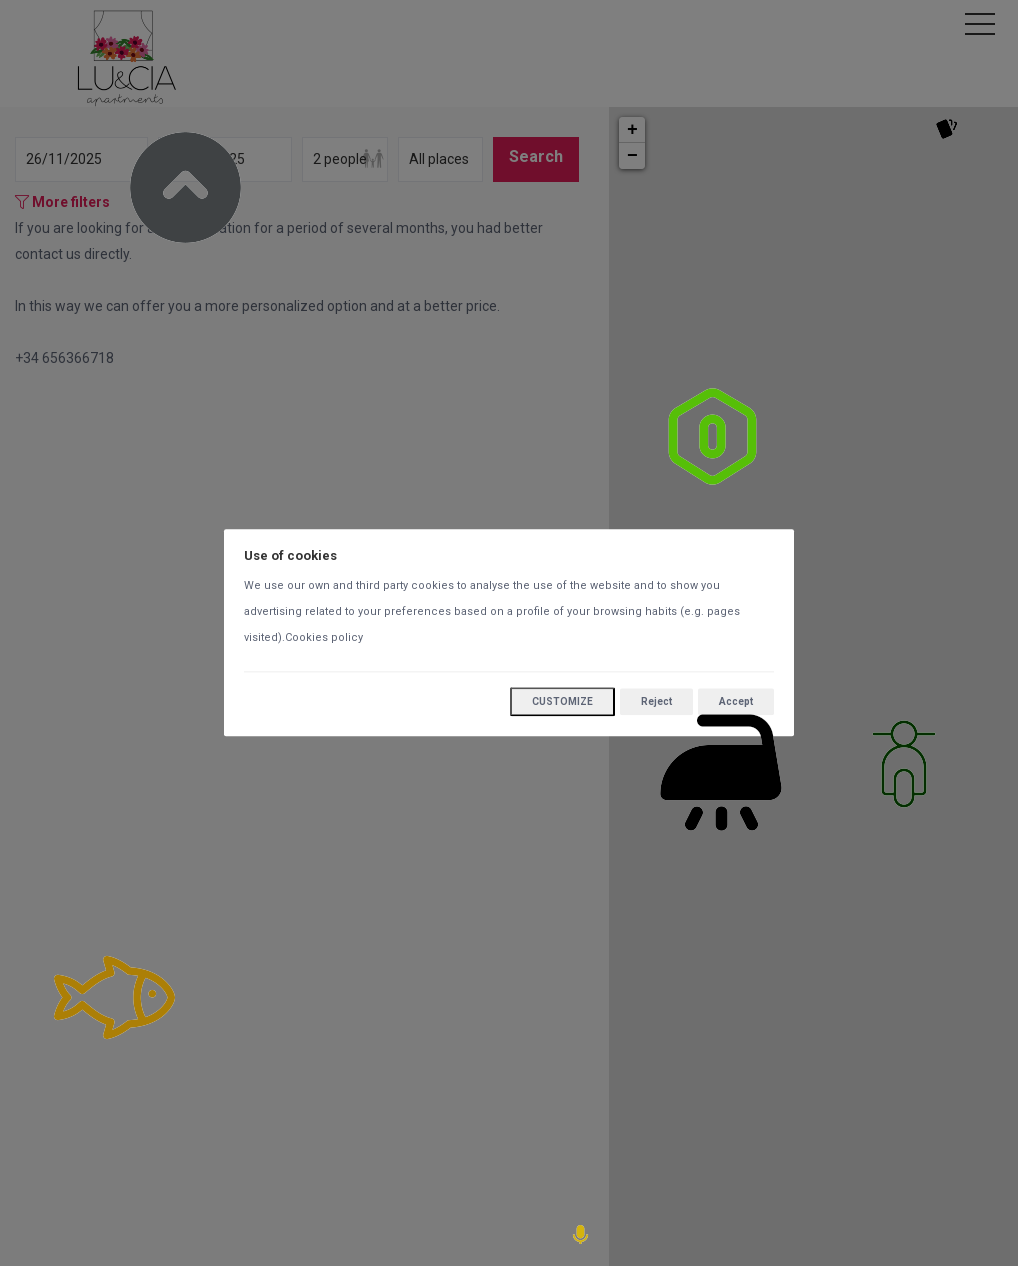 This screenshot has height=1266, width=1018. I want to click on indicates seafood or fish-related content, so click(114, 997).